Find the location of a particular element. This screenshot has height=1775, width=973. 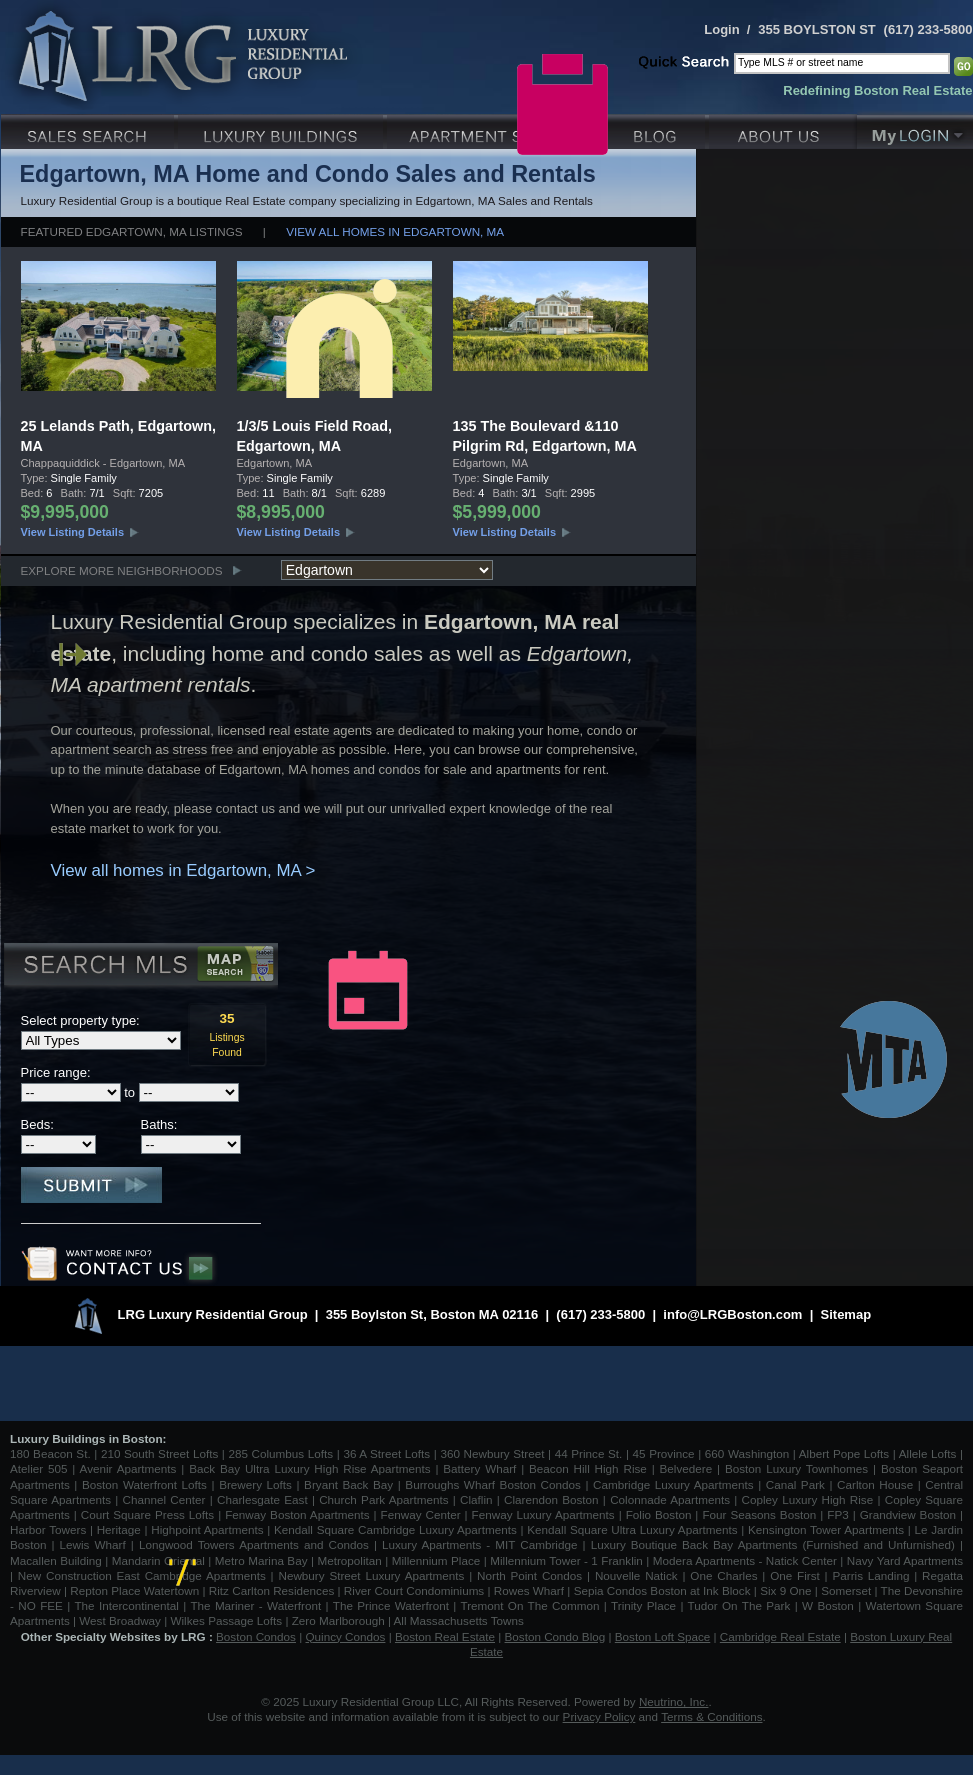

namebase brand logo is located at coordinates (341, 338).